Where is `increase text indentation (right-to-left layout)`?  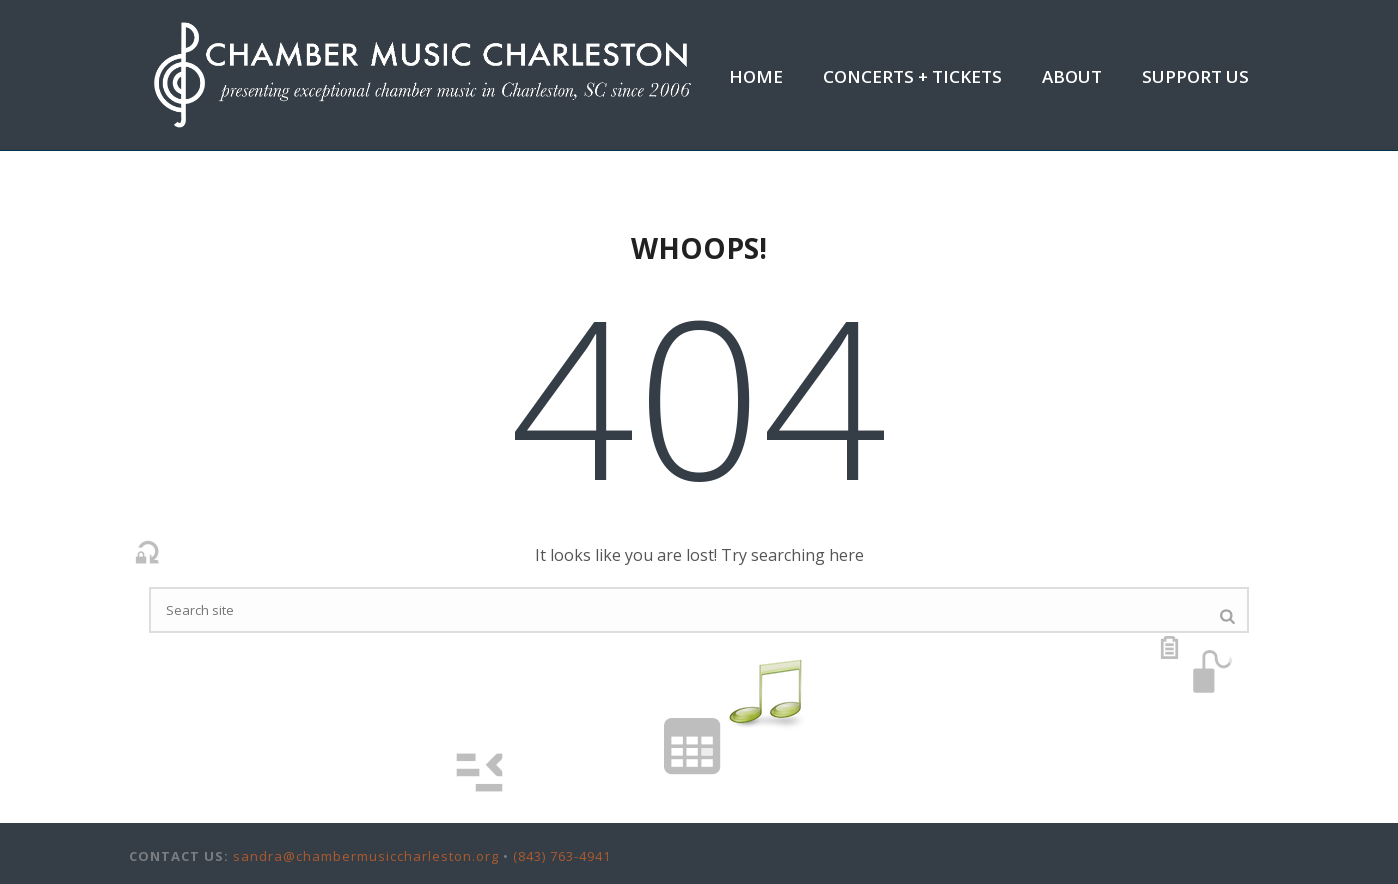
increase text indentation (right-to-left layout) is located at coordinates (479, 772).